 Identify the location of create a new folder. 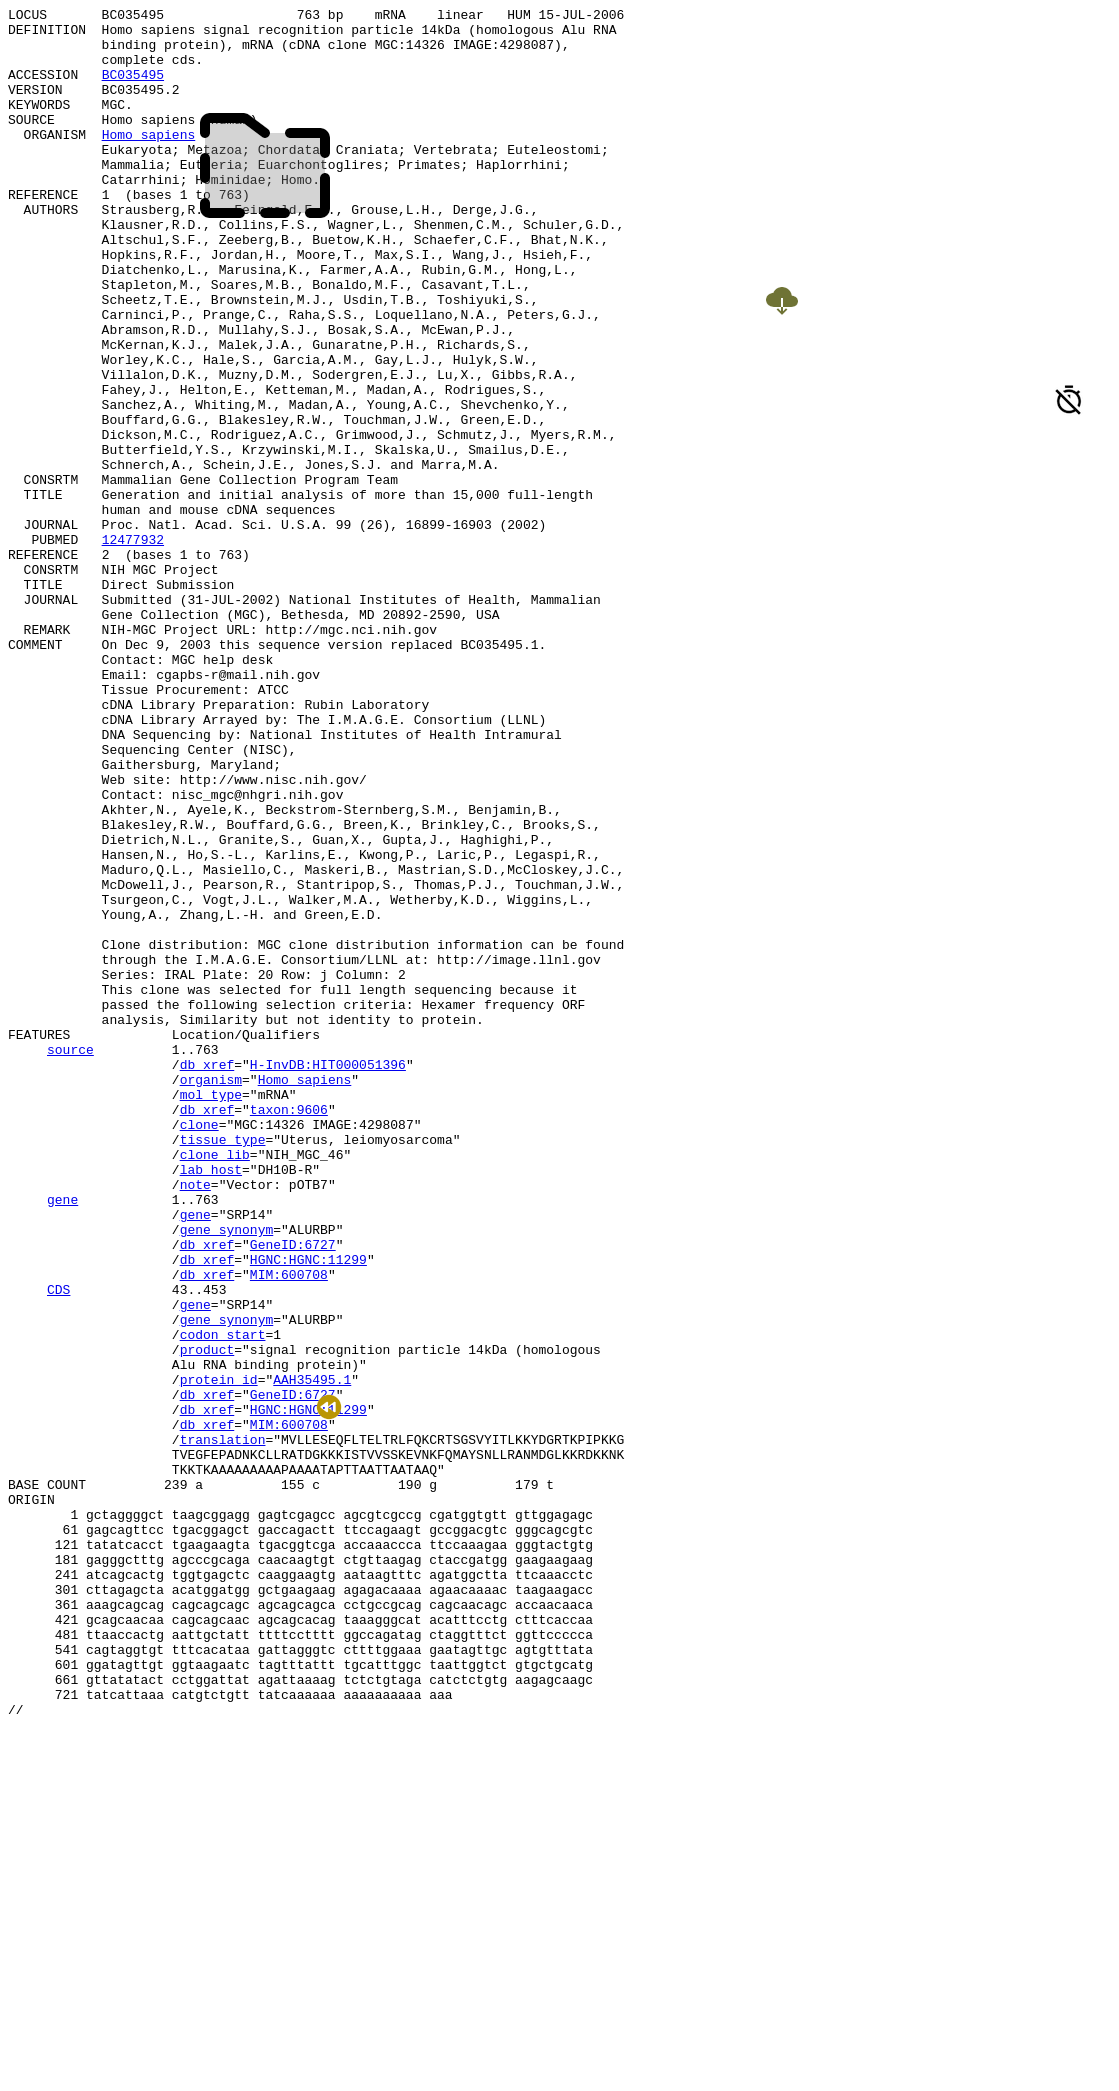
(265, 163).